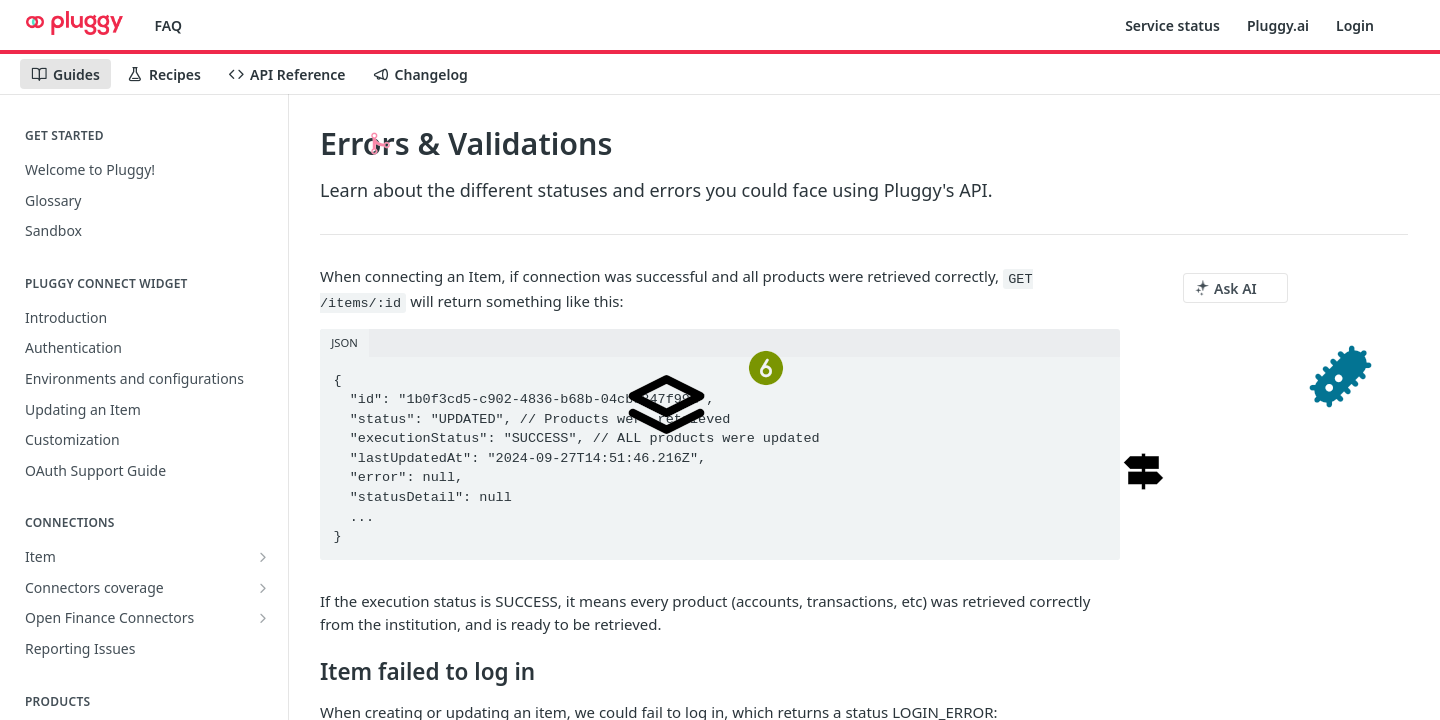 This screenshot has width=1440, height=720. What do you see at coordinates (1143, 471) in the screenshot?
I see `view directions or navigation options` at bounding box center [1143, 471].